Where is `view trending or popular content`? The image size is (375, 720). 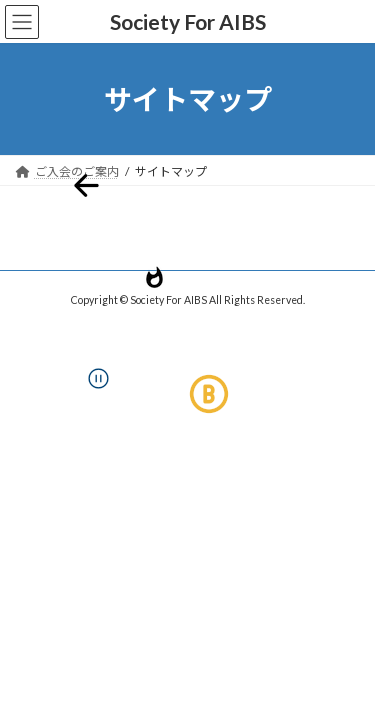
view trending or popular content is located at coordinates (154, 277).